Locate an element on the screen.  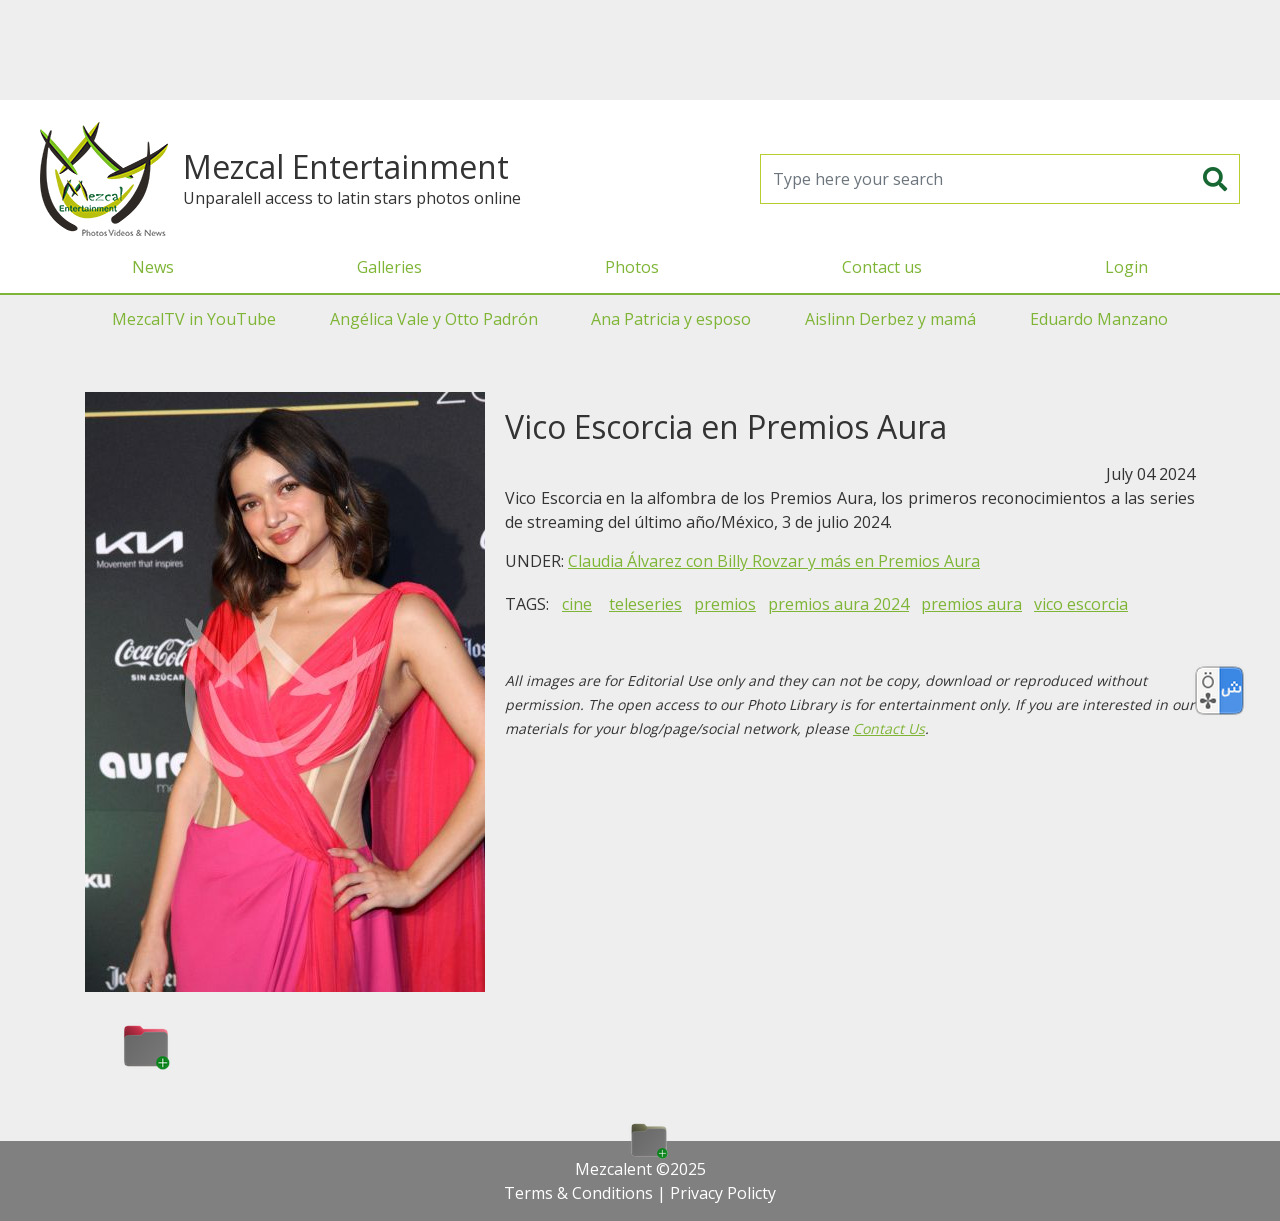
open the GNOME Characters app is located at coordinates (1219, 690).